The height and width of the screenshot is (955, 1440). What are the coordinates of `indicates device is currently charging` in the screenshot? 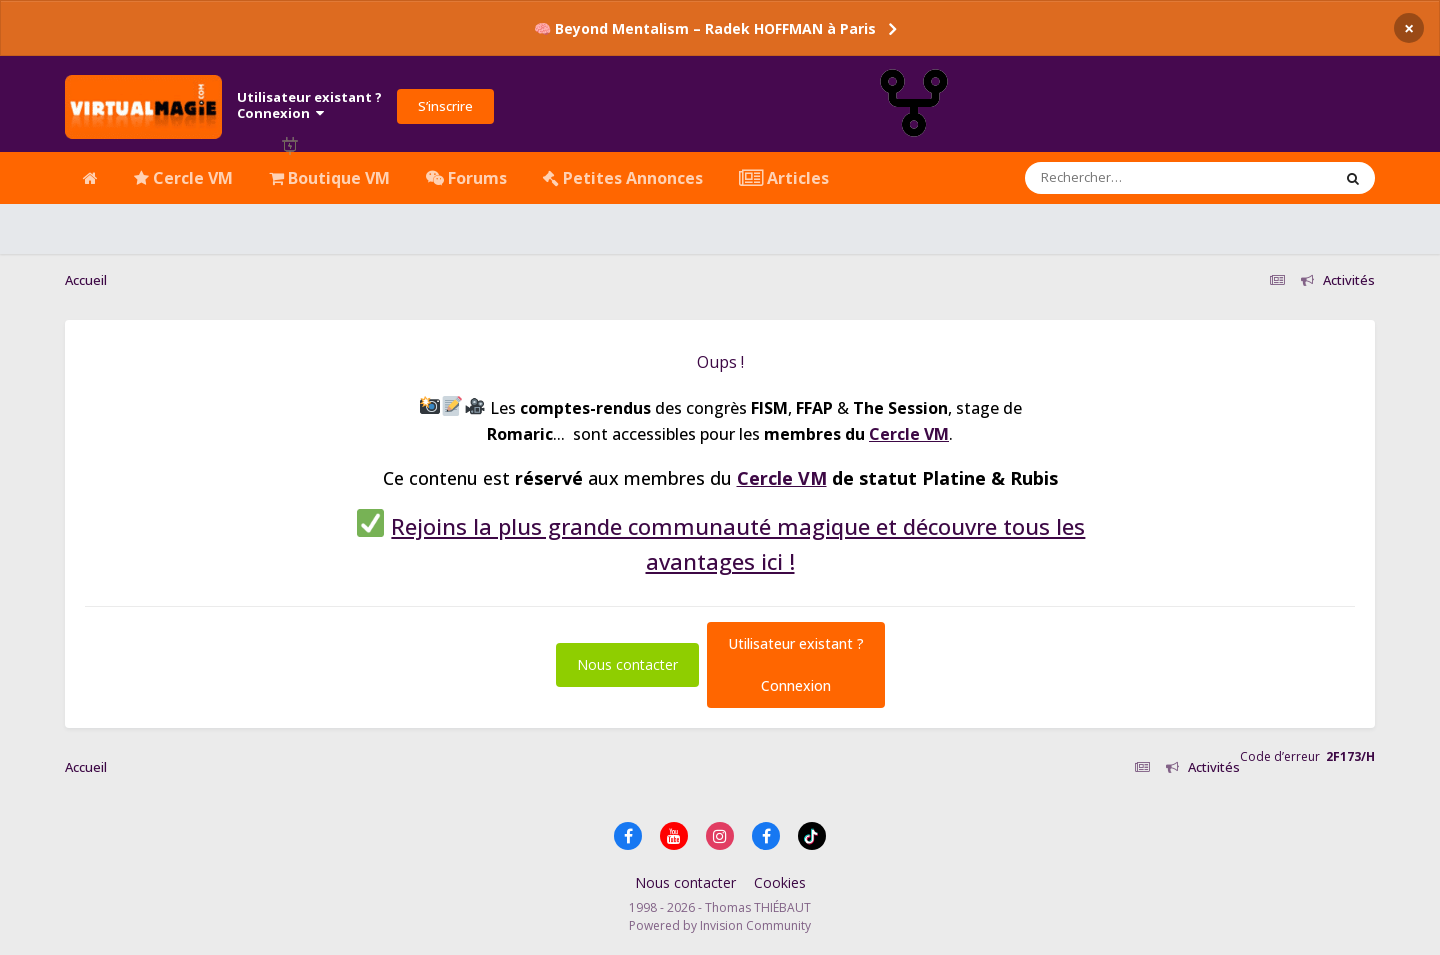 It's located at (290, 146).